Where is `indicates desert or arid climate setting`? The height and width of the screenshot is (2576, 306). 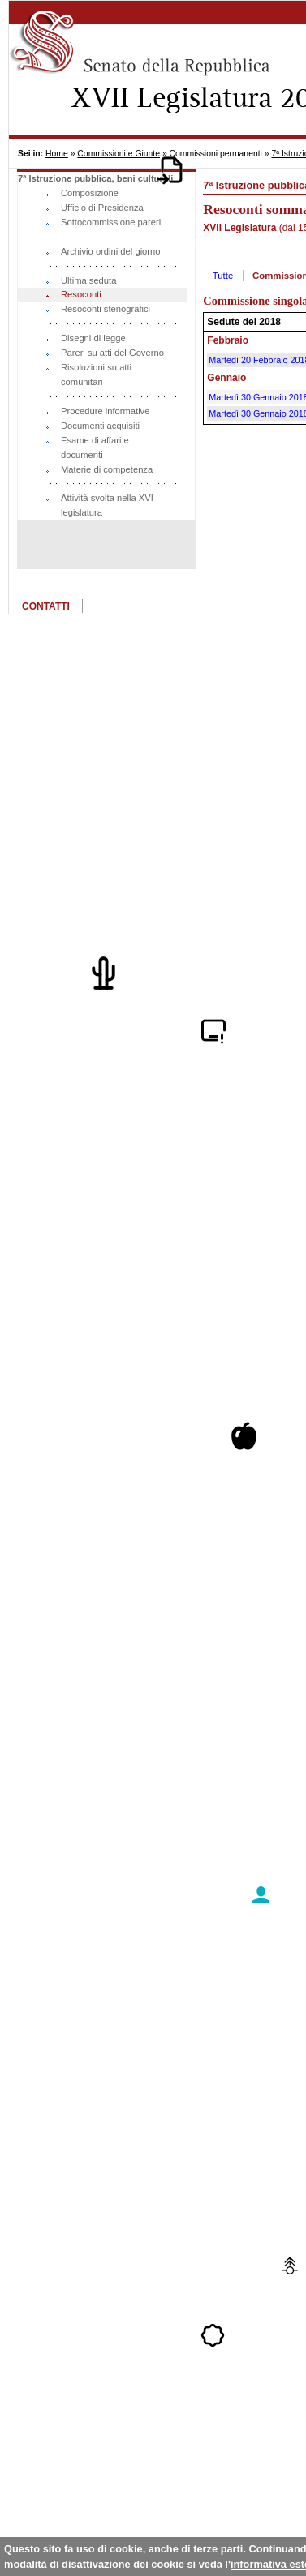 indicates desert or arid climate setting is located at coordinates (103, 973).